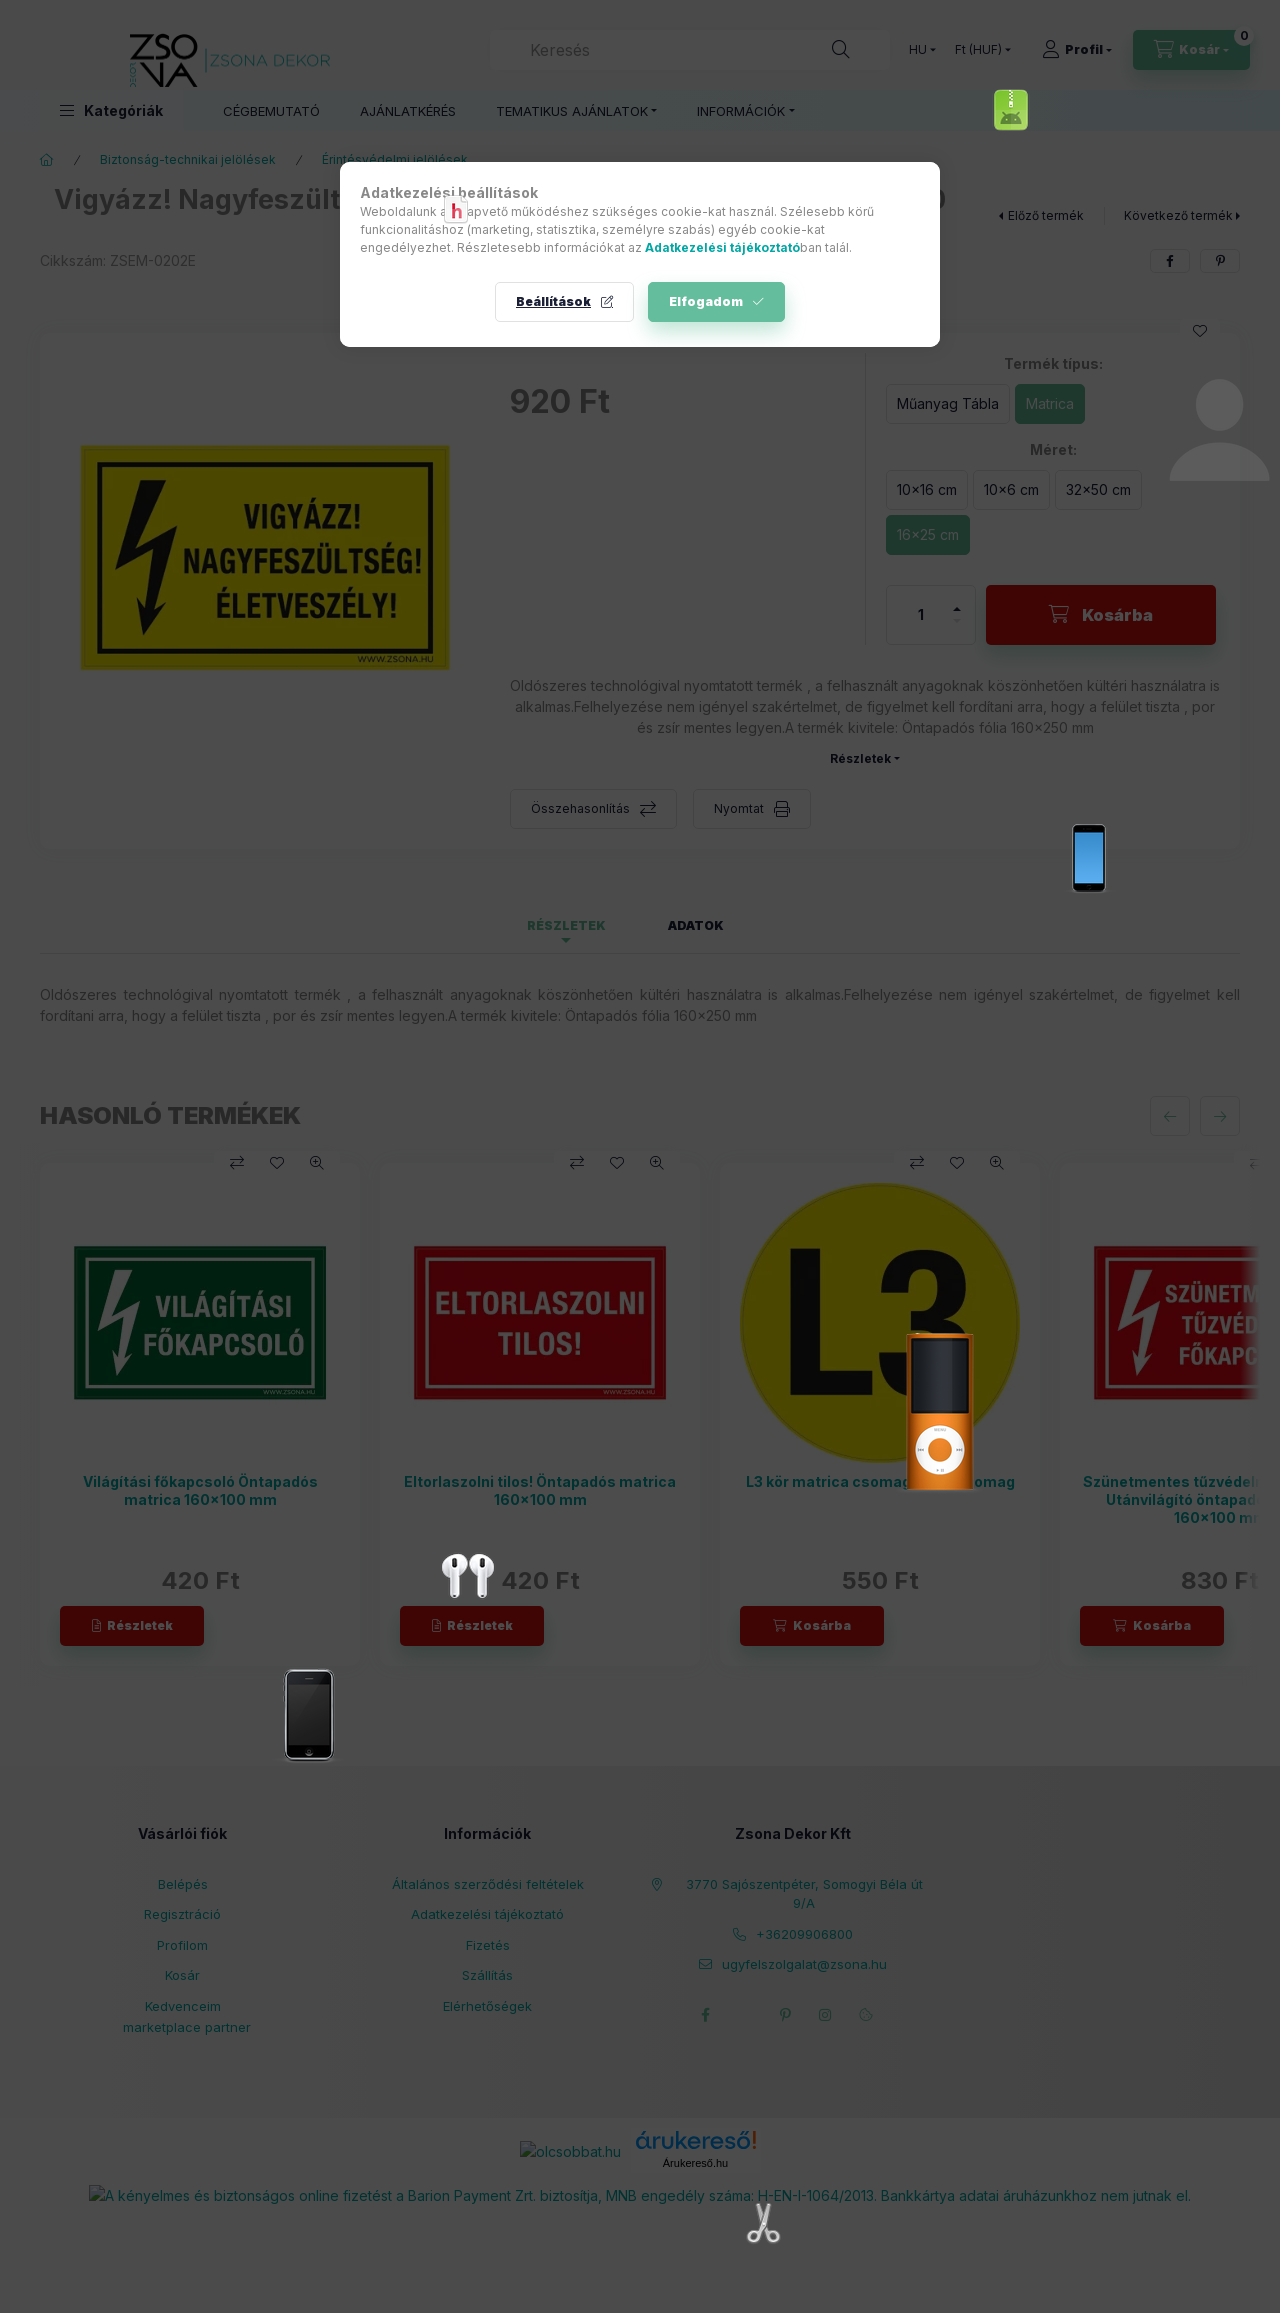 Image resolution: width=1280 pixels, height=2313 pixels. I want to click on an android application package file (apk), so click(1011, 110).